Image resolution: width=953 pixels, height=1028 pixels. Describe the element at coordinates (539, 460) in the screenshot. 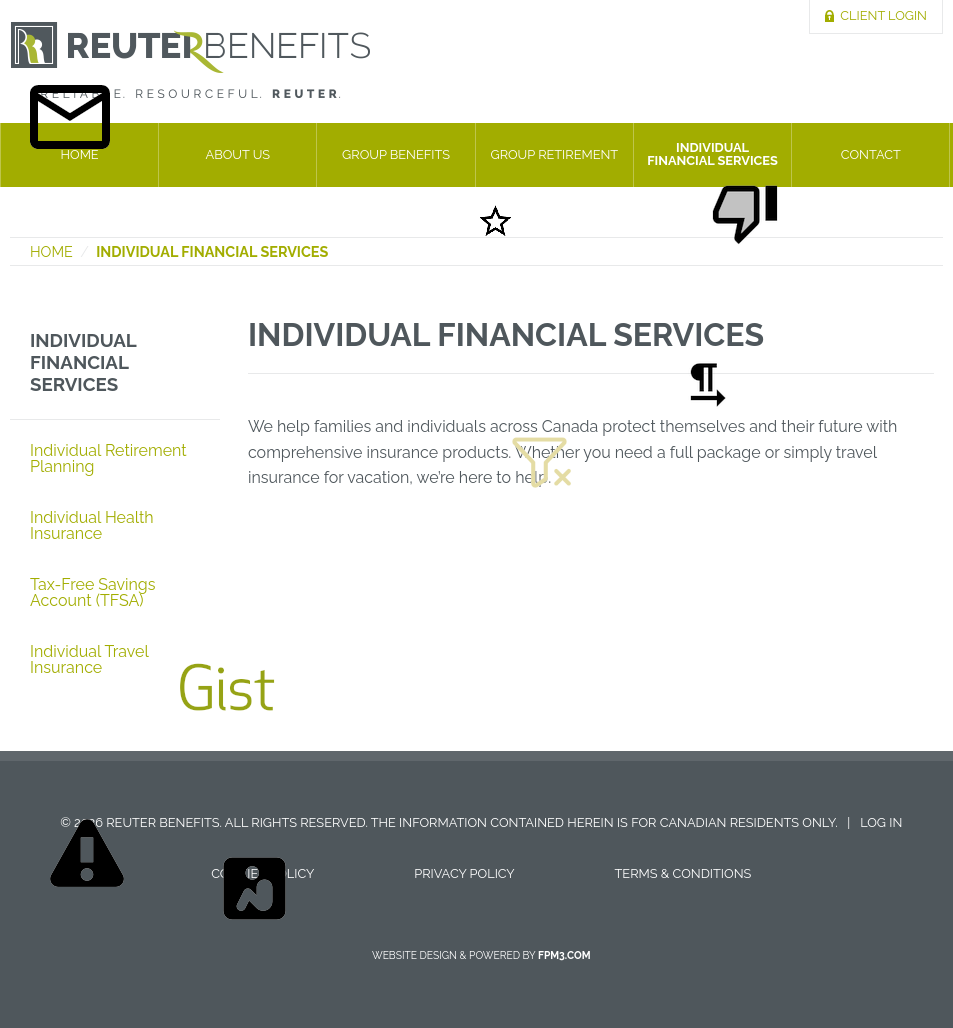

I see `clear all active filters` at that location.